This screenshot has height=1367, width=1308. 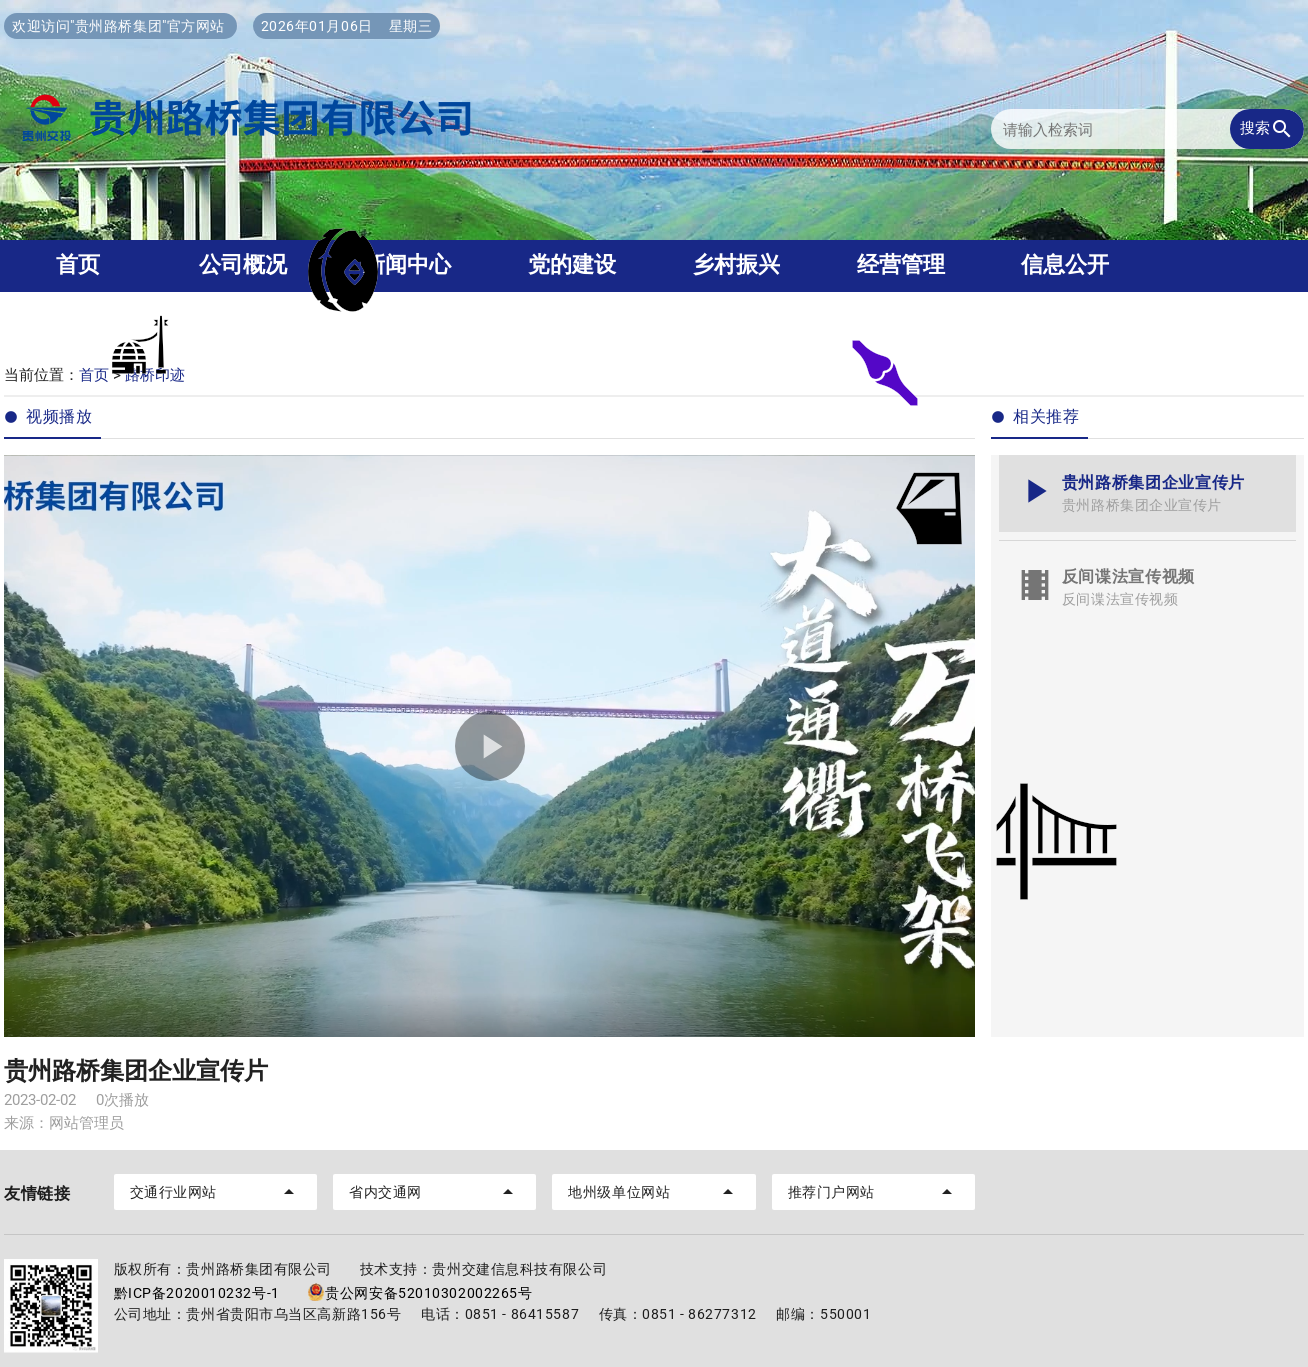 What do you see at coordinates (141, 344) in the screenshot?
I see `build or place a base structure` at bounding box center [141, 344].